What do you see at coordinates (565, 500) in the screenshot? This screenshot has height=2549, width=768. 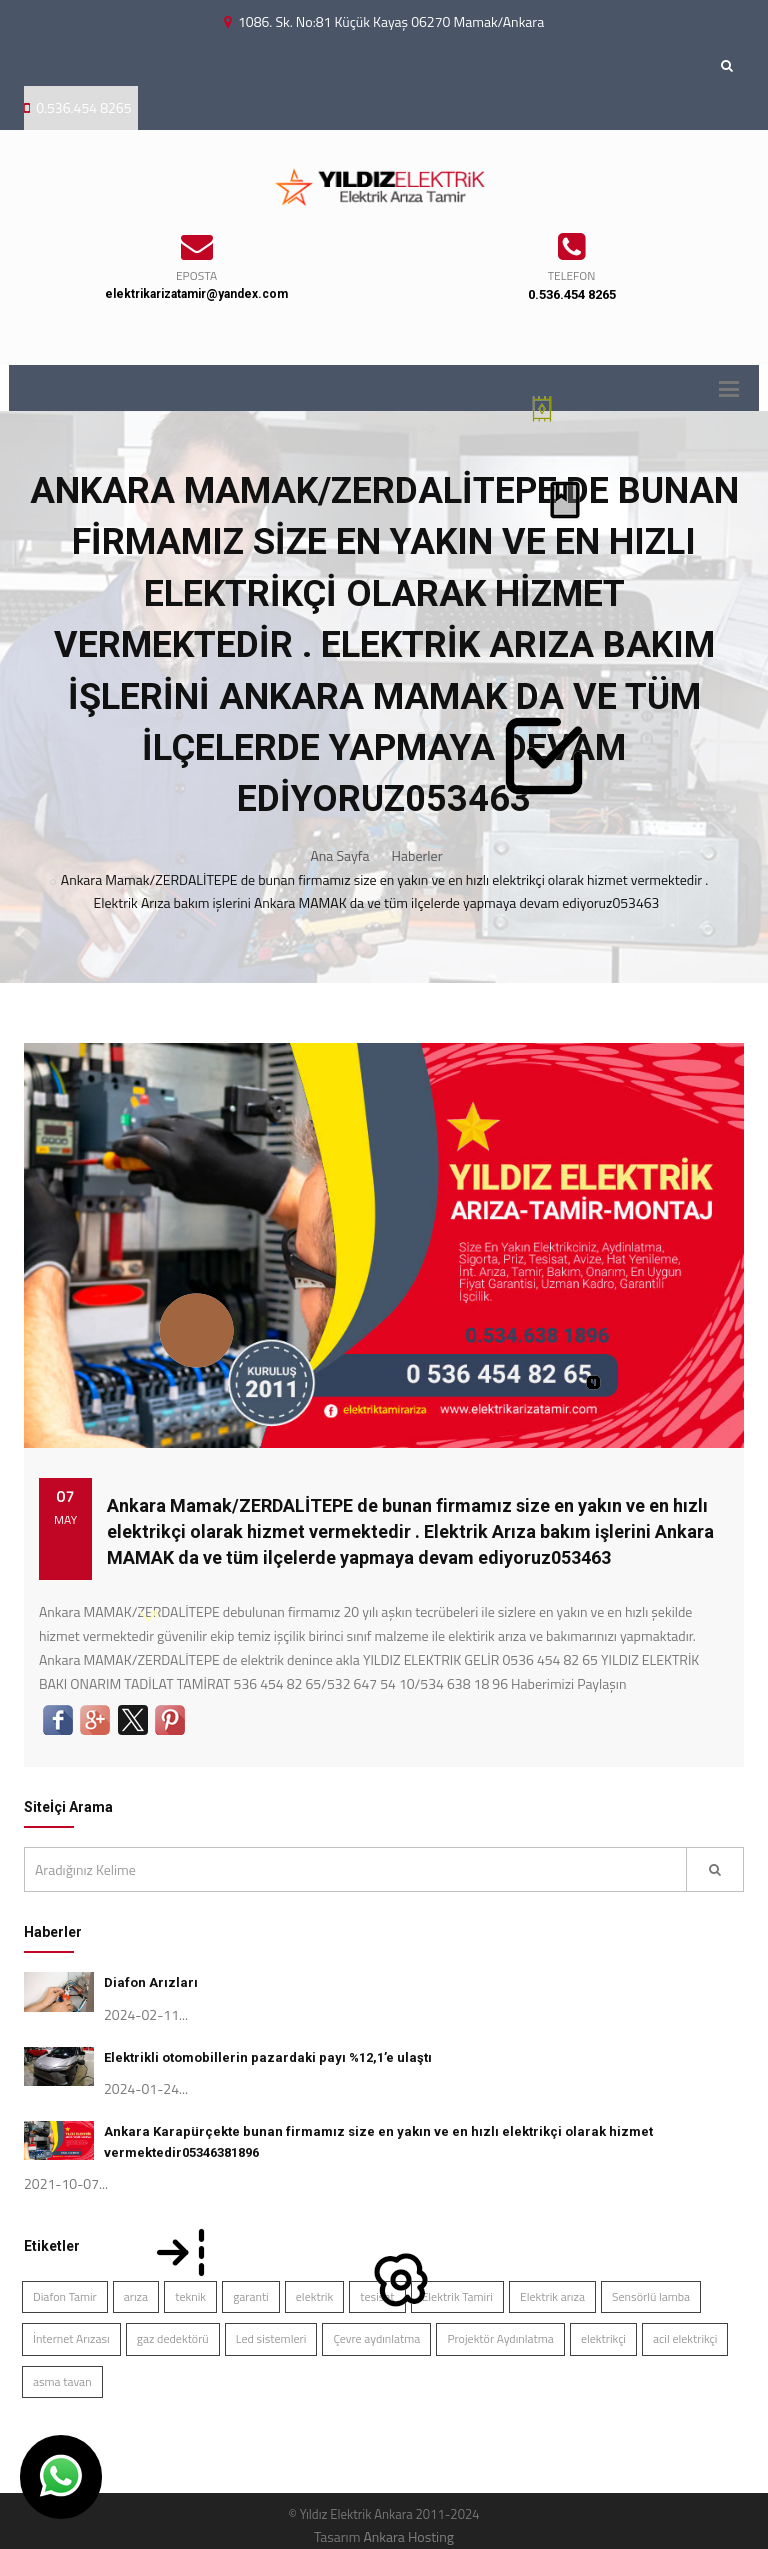 I see `open your library or reading list` at bounding box center [565, 500].